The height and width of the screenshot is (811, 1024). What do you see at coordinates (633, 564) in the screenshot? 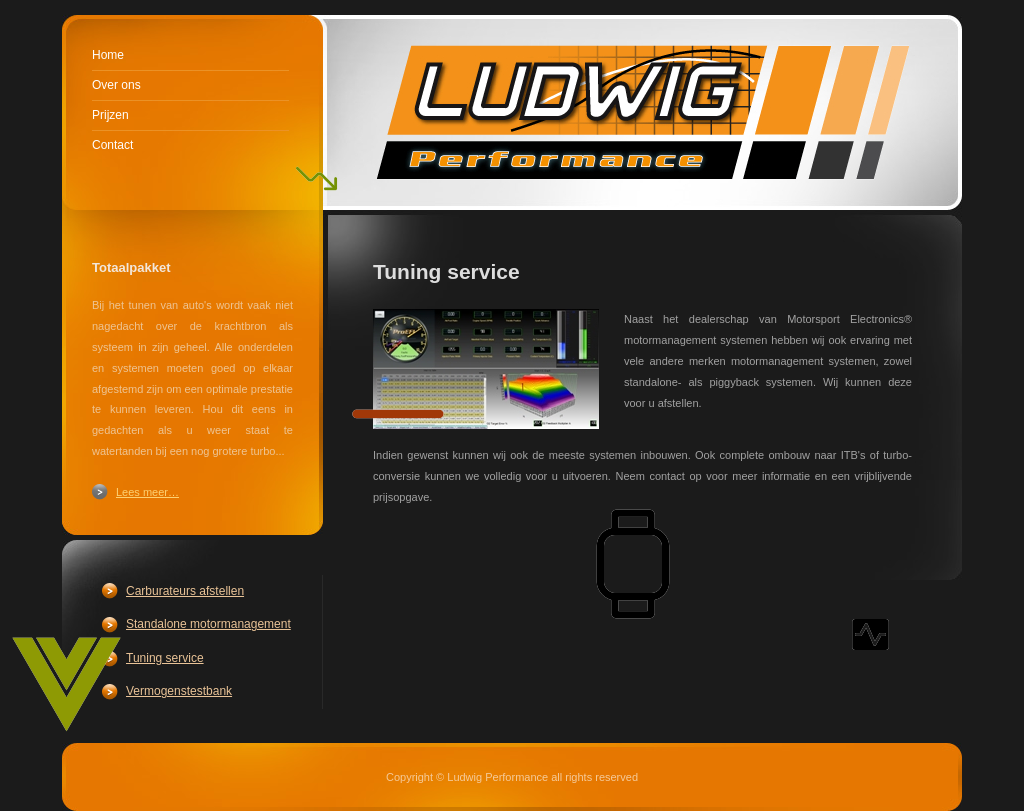
I see `access smartwatch settings or connectivity` at bounding box center [633, 564].